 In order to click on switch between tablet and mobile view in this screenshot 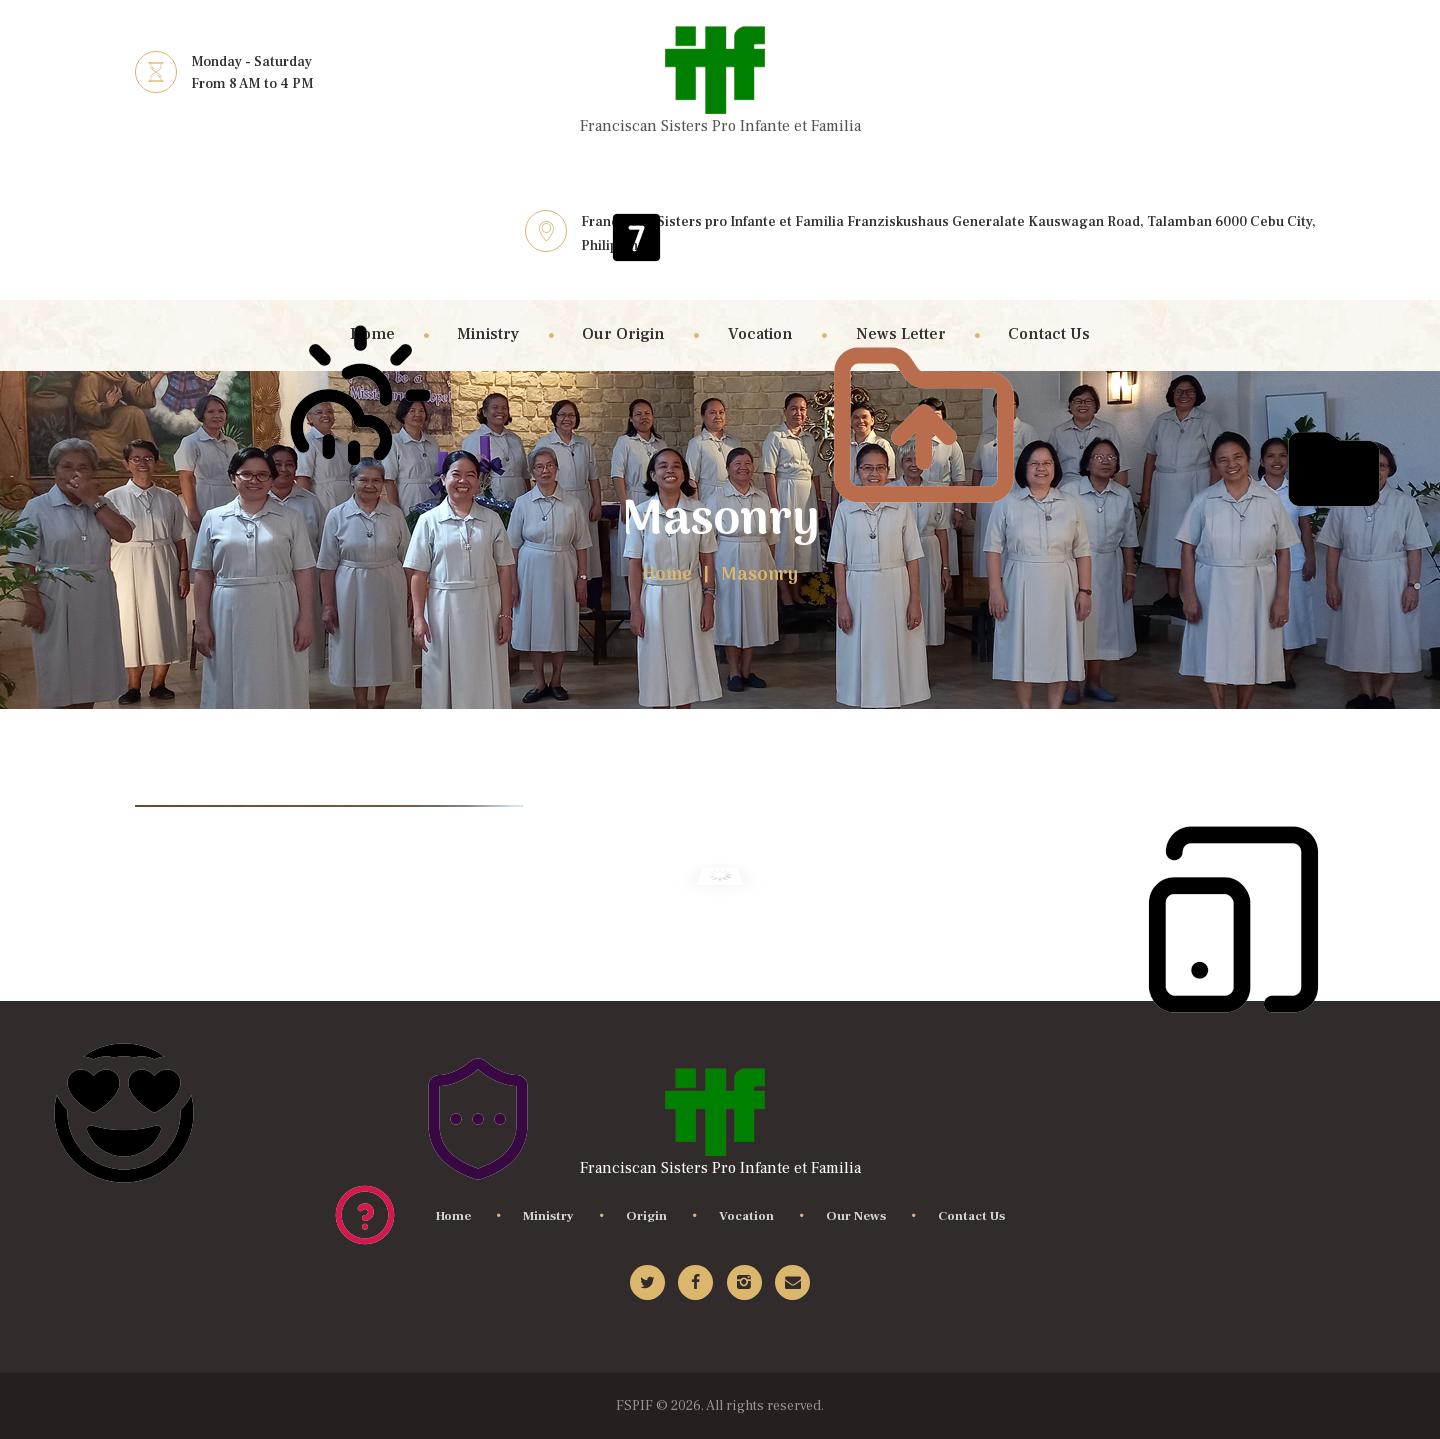, I will do `click(1233, 919)`.